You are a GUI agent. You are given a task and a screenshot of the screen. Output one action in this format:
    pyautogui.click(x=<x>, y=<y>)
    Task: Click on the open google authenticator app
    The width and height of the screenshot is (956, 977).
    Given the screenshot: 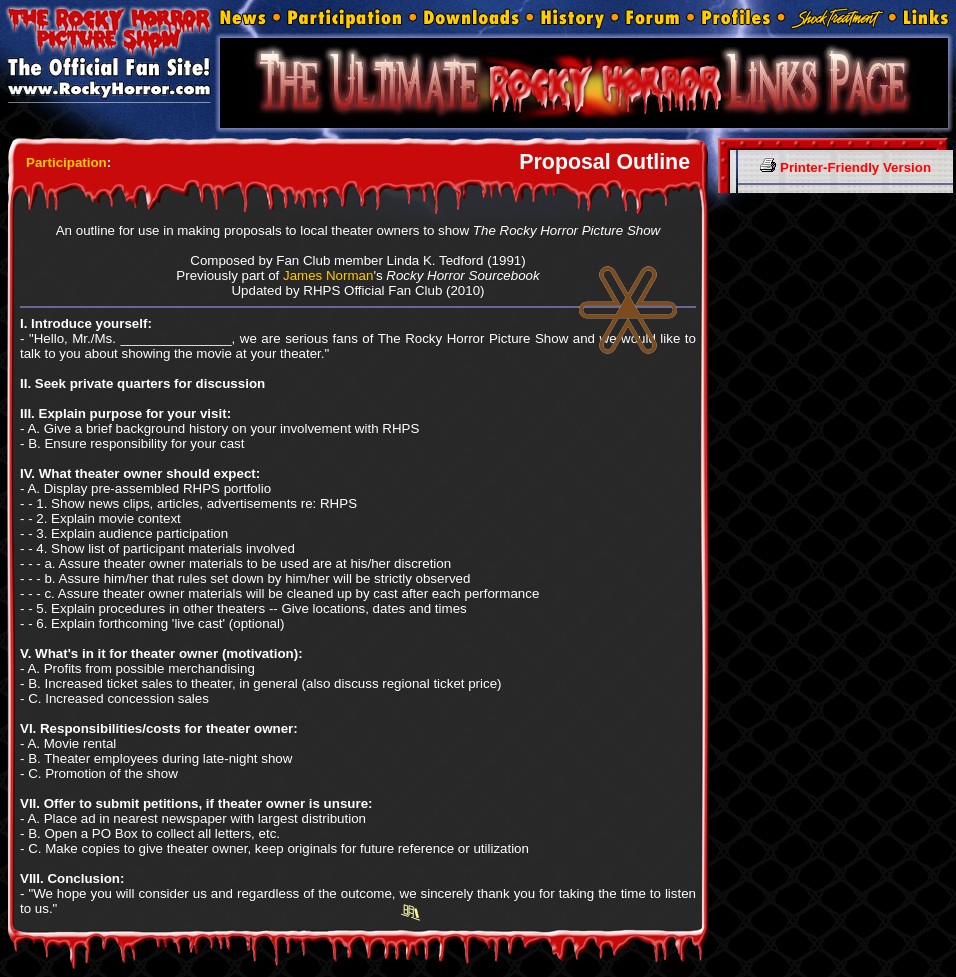 What is the action you would take?
    pyautogui.click(x=628, y=310)
    